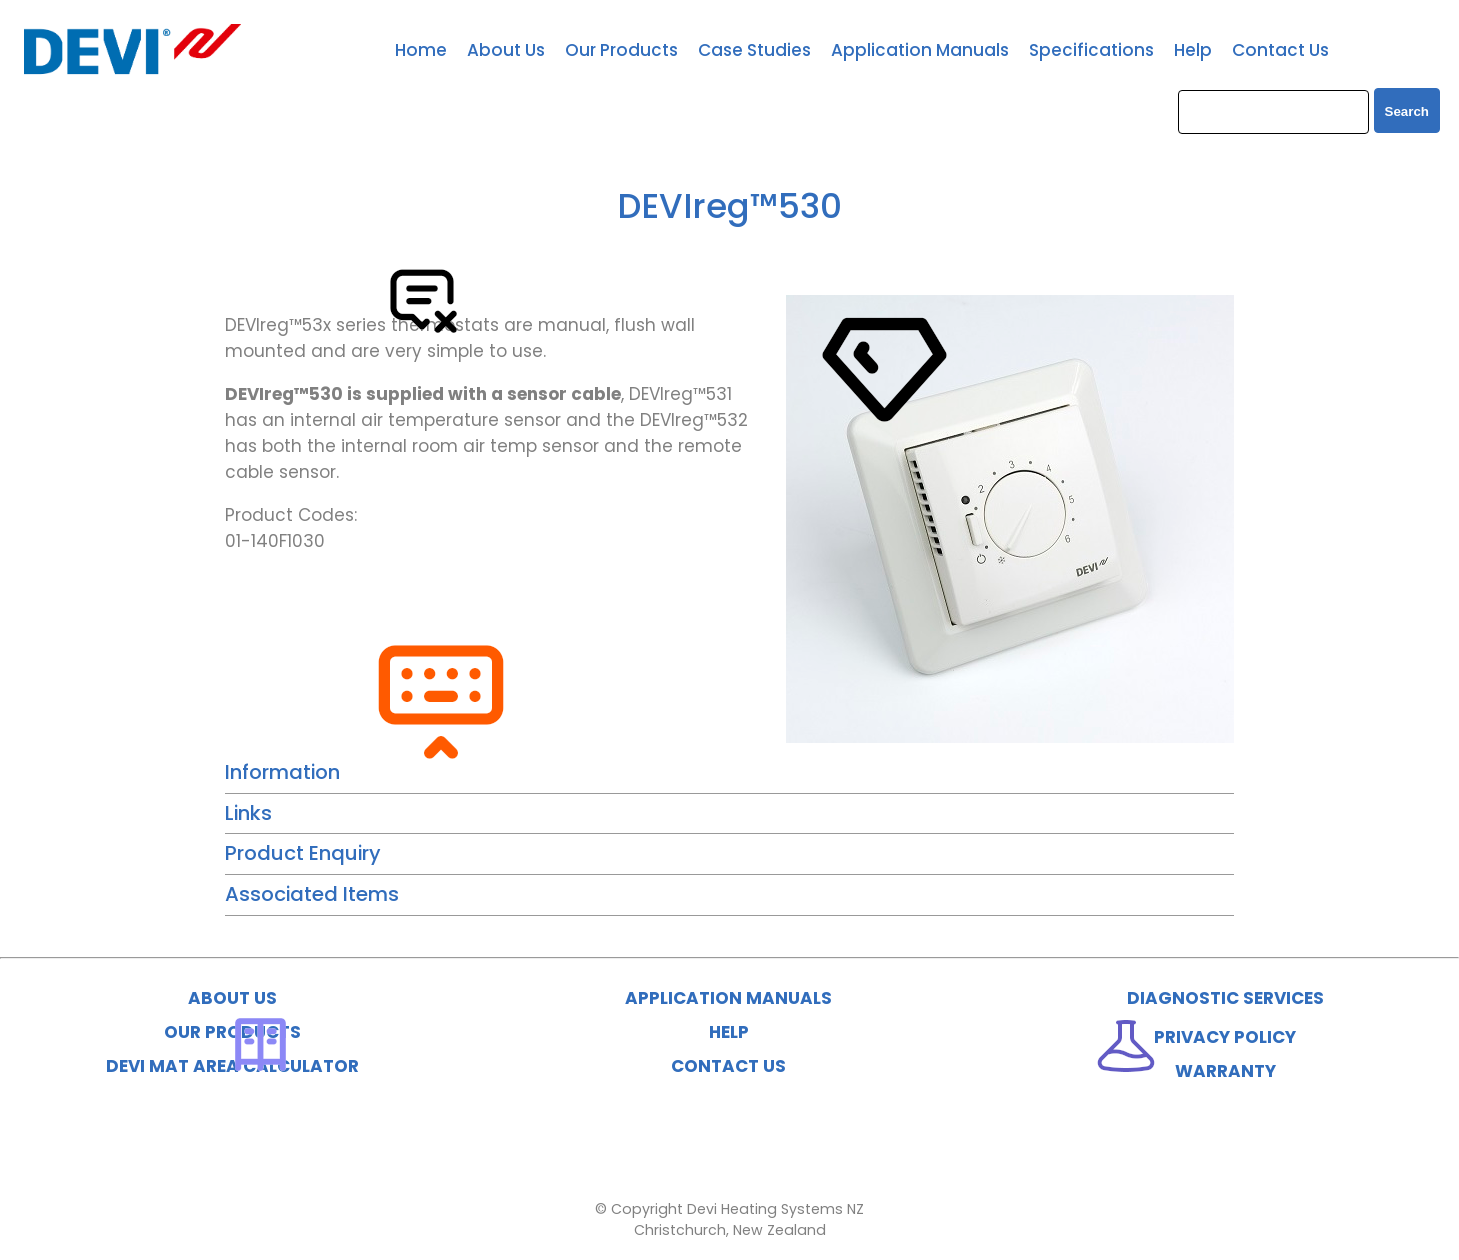 The width and height of the screenshot is (1459, 1260). I want to click on hide the on-screen keyboard, so click(441, 702).